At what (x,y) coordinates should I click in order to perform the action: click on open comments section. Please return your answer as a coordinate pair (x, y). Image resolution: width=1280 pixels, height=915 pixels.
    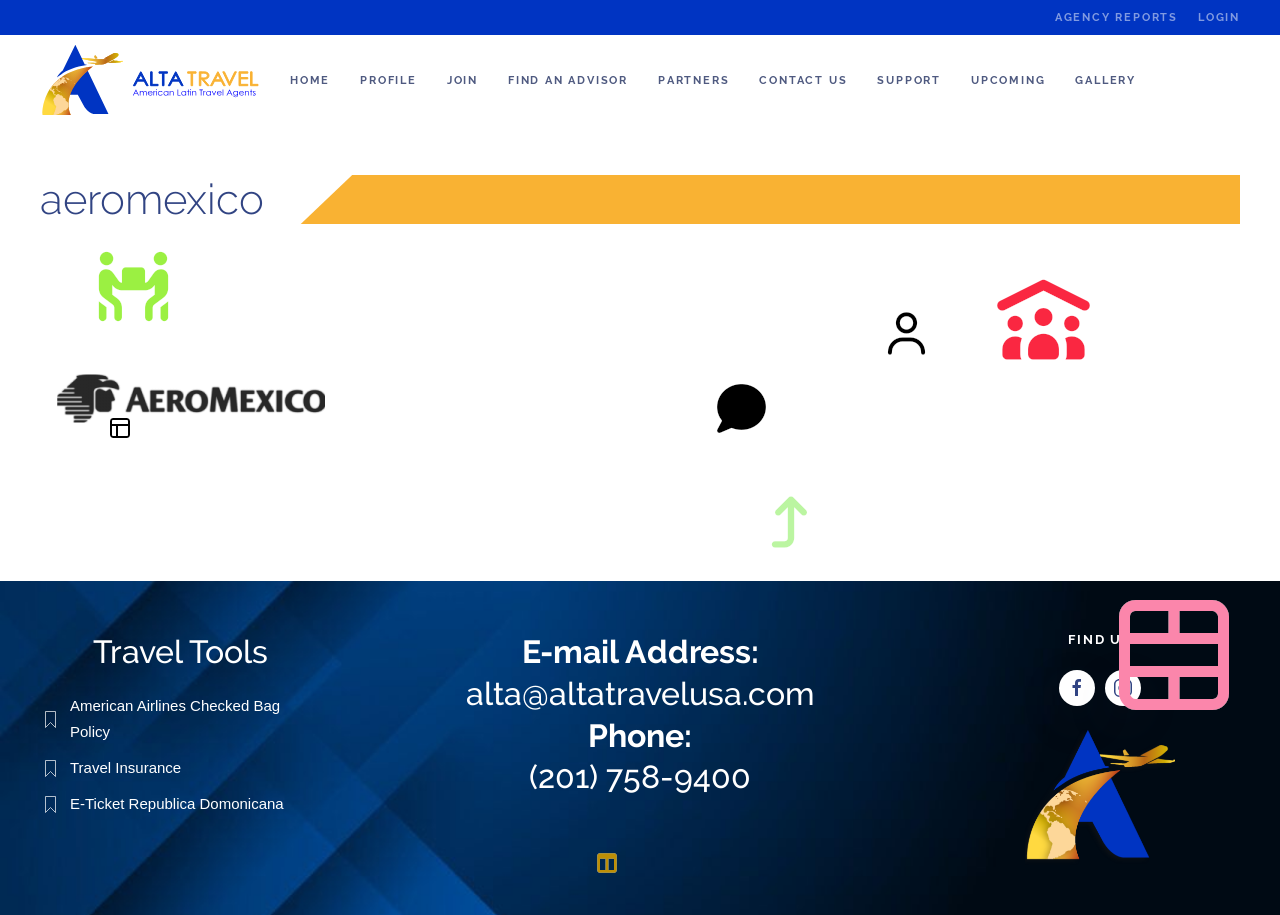
    Looking at the image, I should click on (741, 408).